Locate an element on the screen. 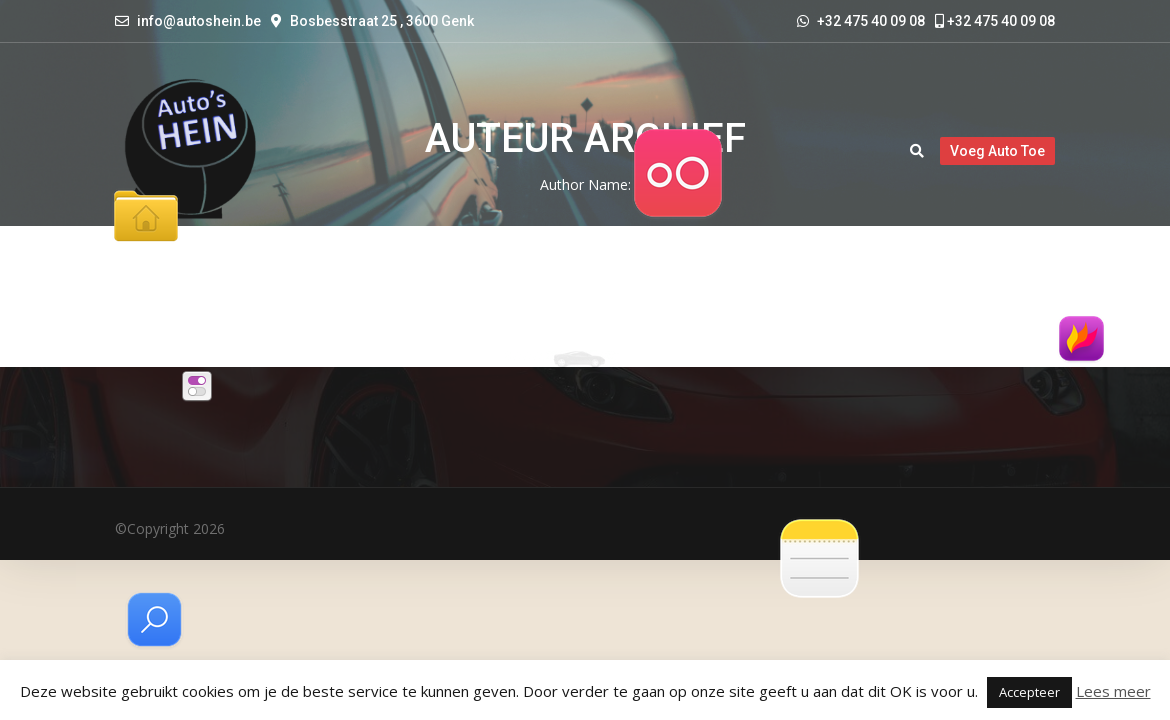 This screenshot has width=1170, height=720. open flameshot screenshot tool is located at coordinates (1081, 338).